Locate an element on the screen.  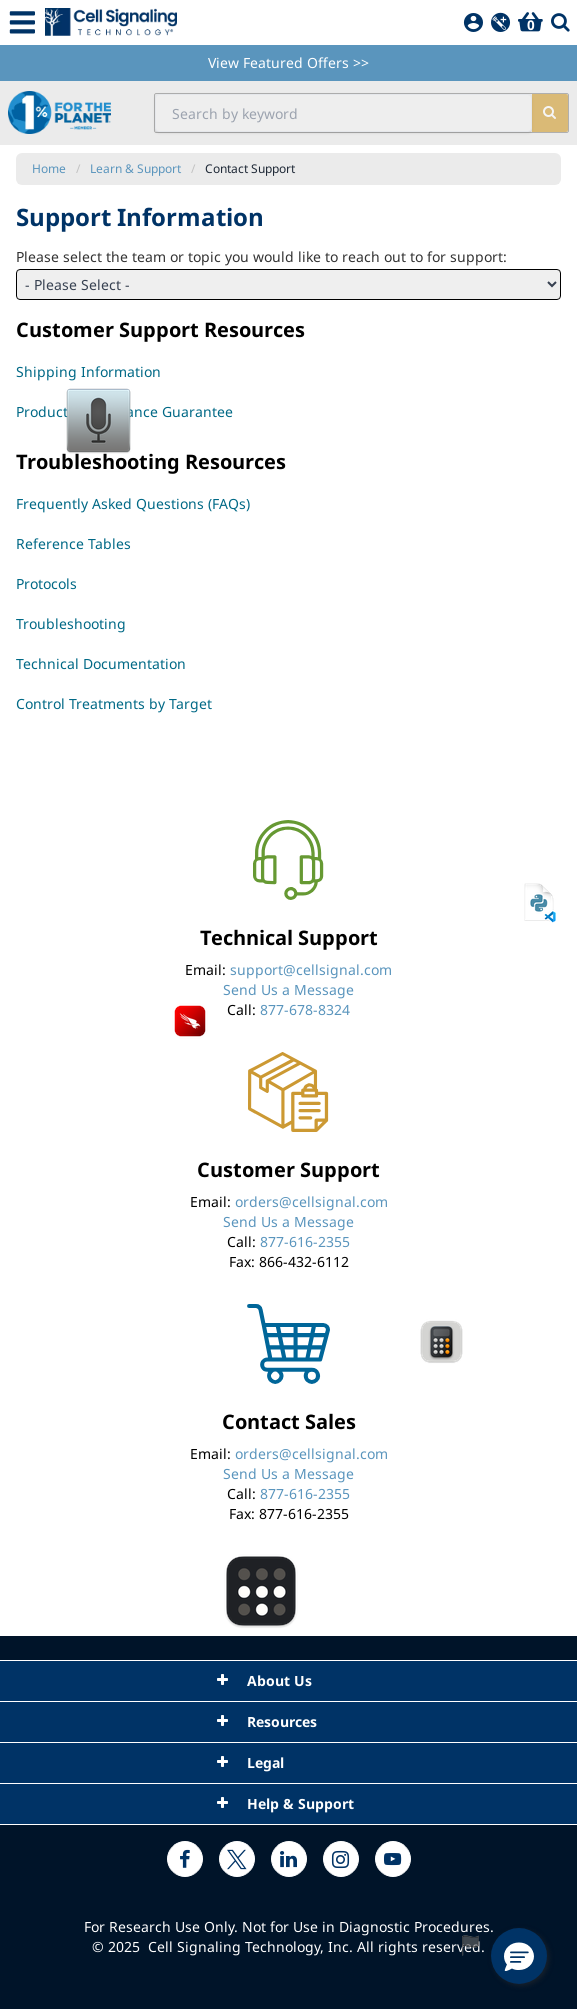
activate voice dictation is located at coordinates (98, 420).